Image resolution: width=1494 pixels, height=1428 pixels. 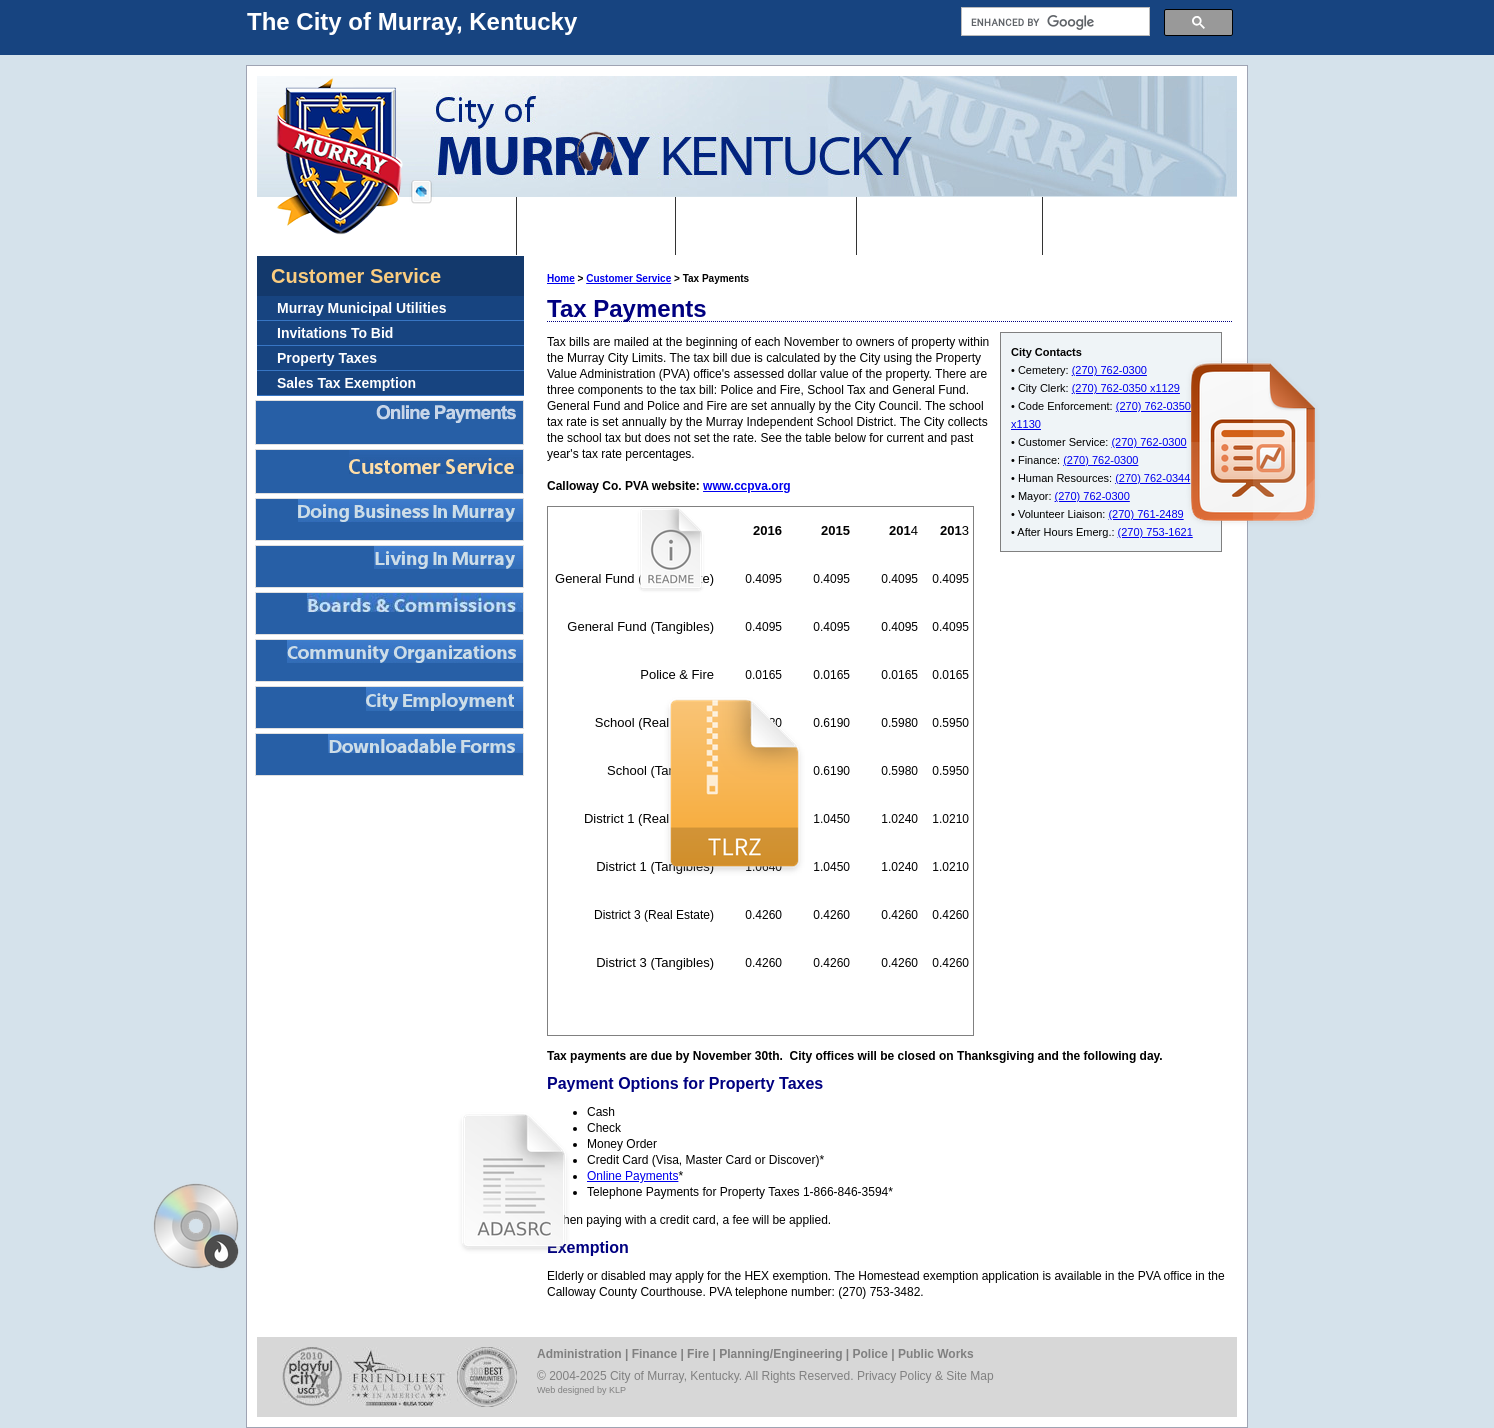 What do you see at coordinates (196, 1226) in the screenshot?
I see `burn files to a CD or DVD` at bounding box center [196, 1226].